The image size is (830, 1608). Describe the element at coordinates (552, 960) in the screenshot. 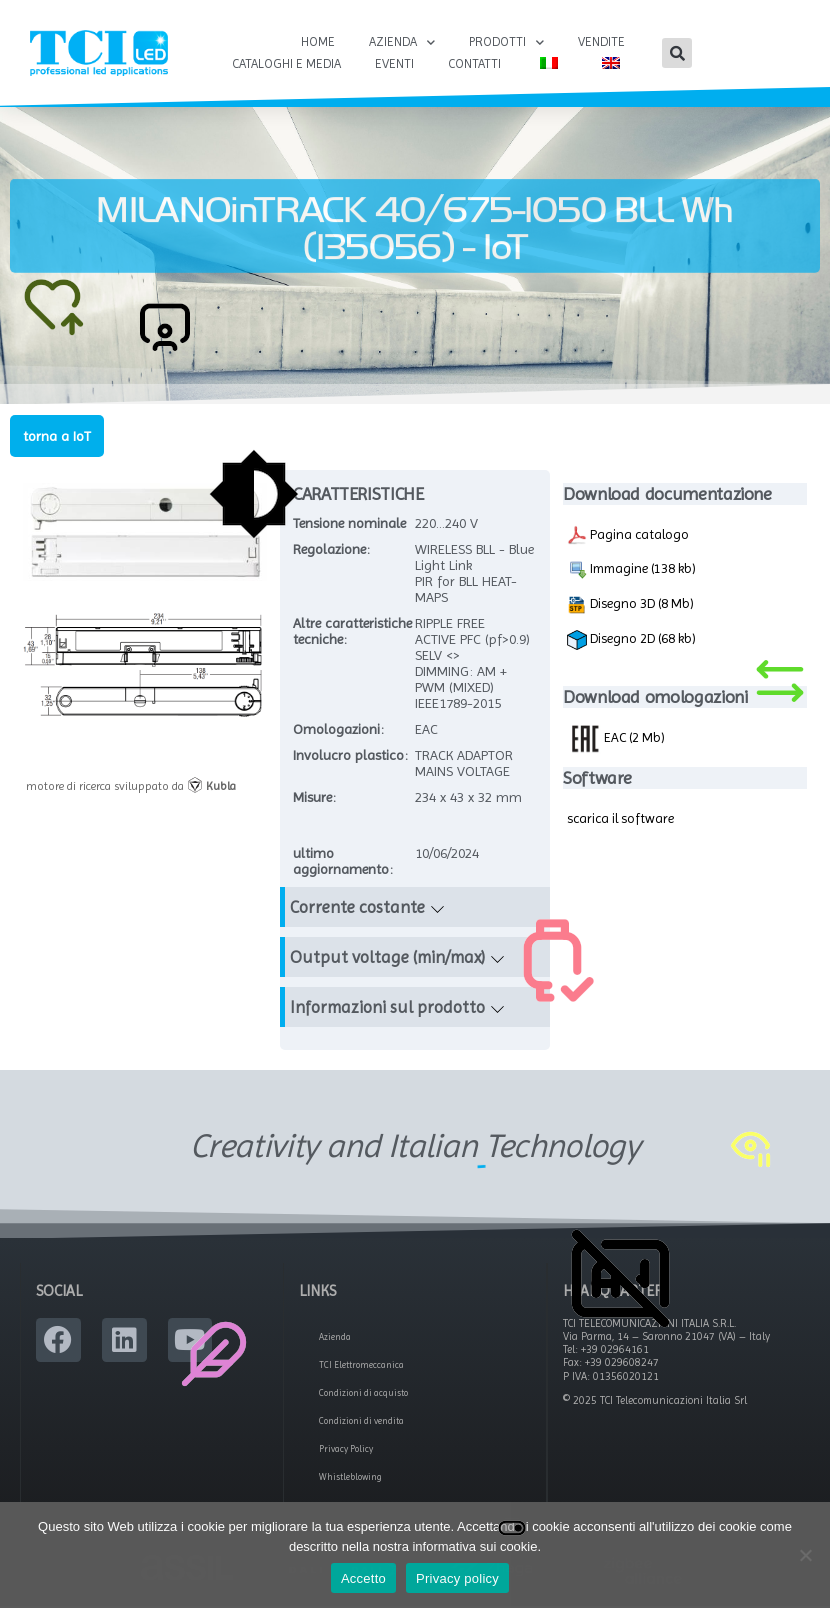

I see `smartwatch successfully connected` at that location.